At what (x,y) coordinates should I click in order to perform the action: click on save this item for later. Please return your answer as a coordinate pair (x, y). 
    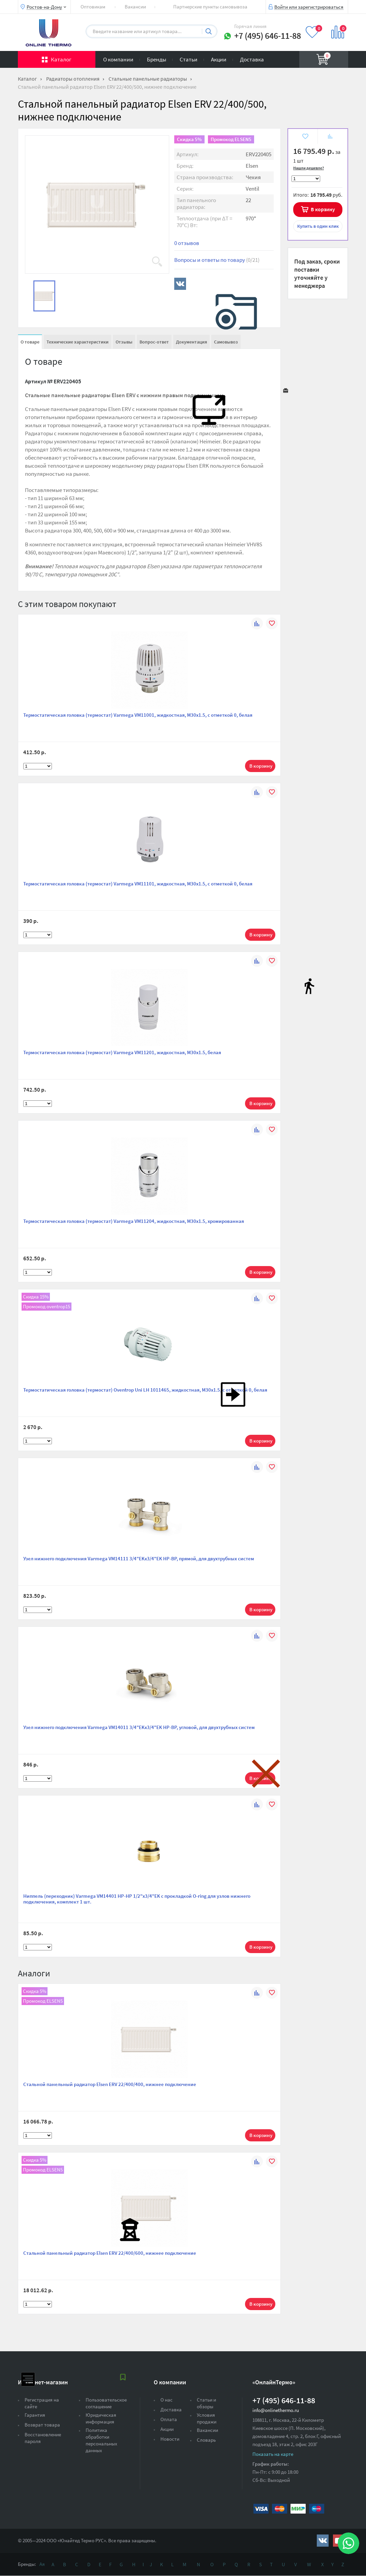
    Looking at the image, I should click on (123, 2377).